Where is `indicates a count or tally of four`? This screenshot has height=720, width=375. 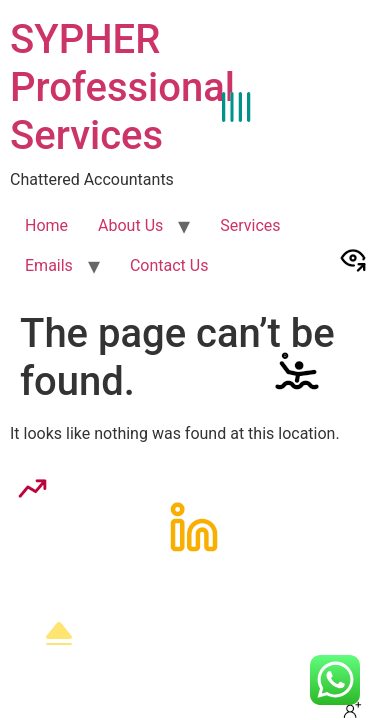 indicates a count or tally of four is located at coordinates (237, 107).